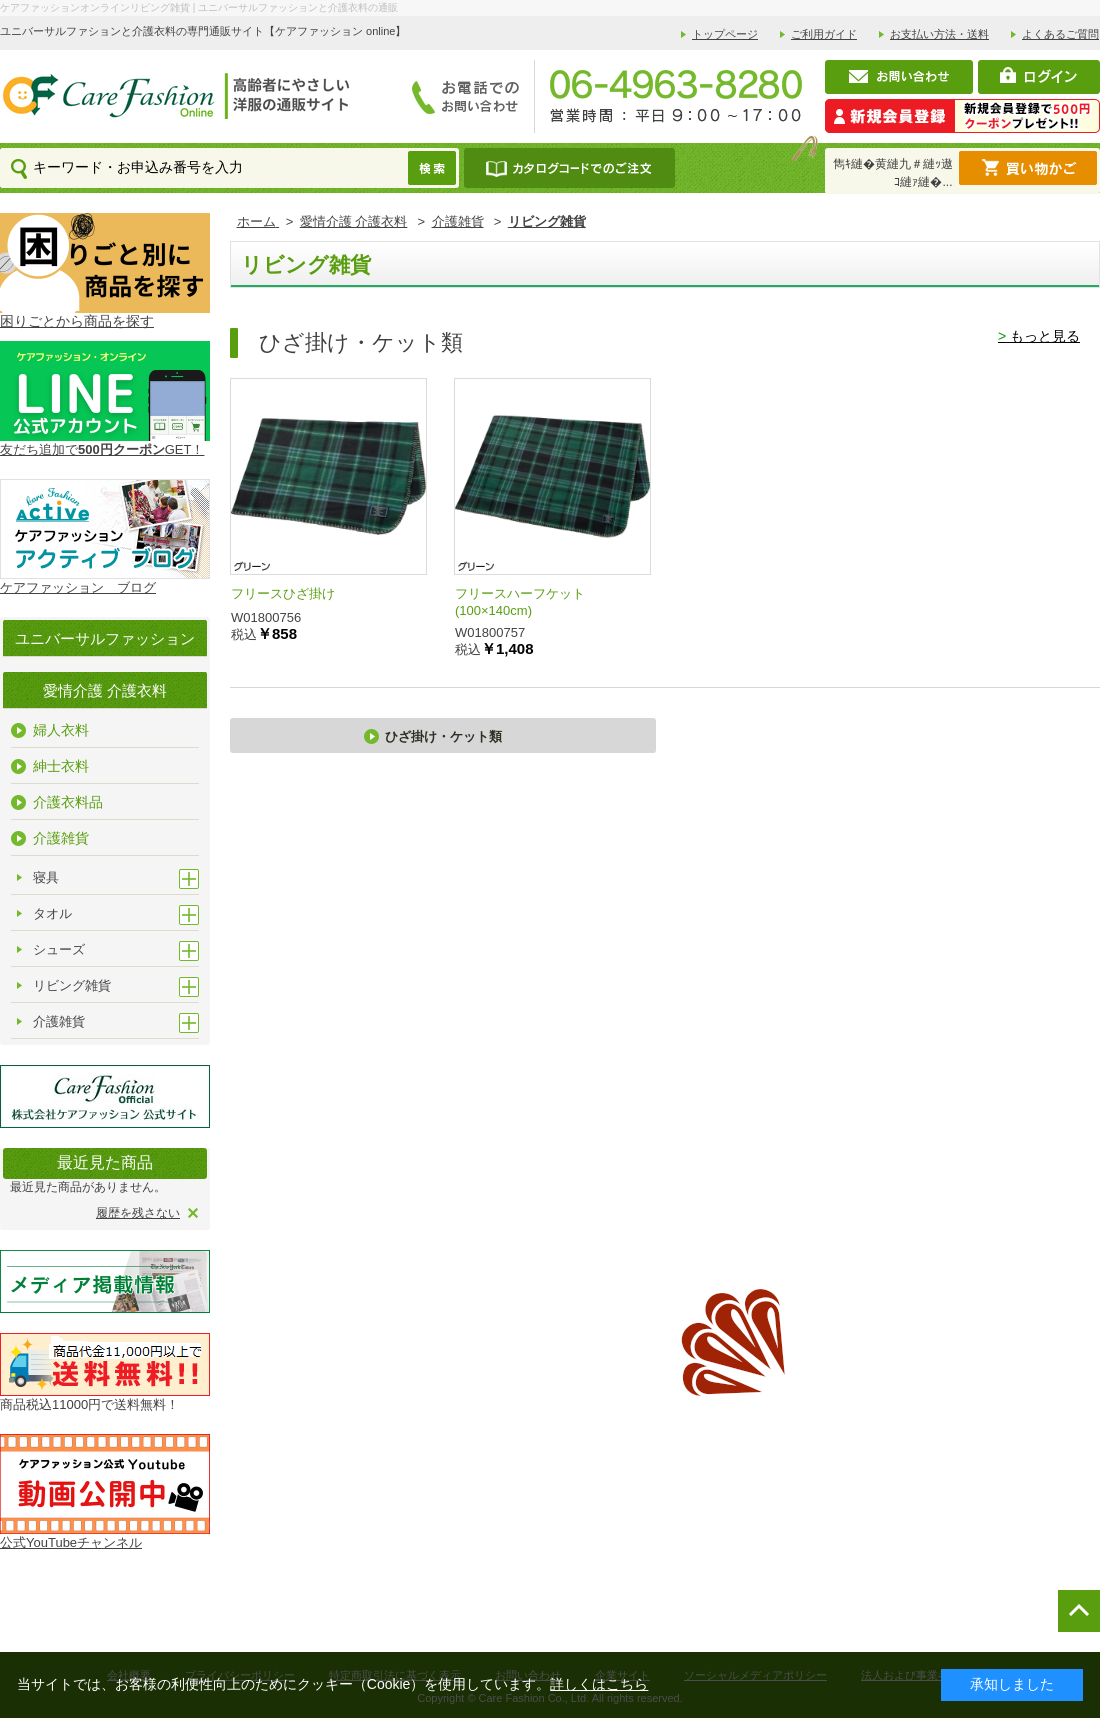  I want to click on crowbar tool item in a game inventory, so click(805, 148).